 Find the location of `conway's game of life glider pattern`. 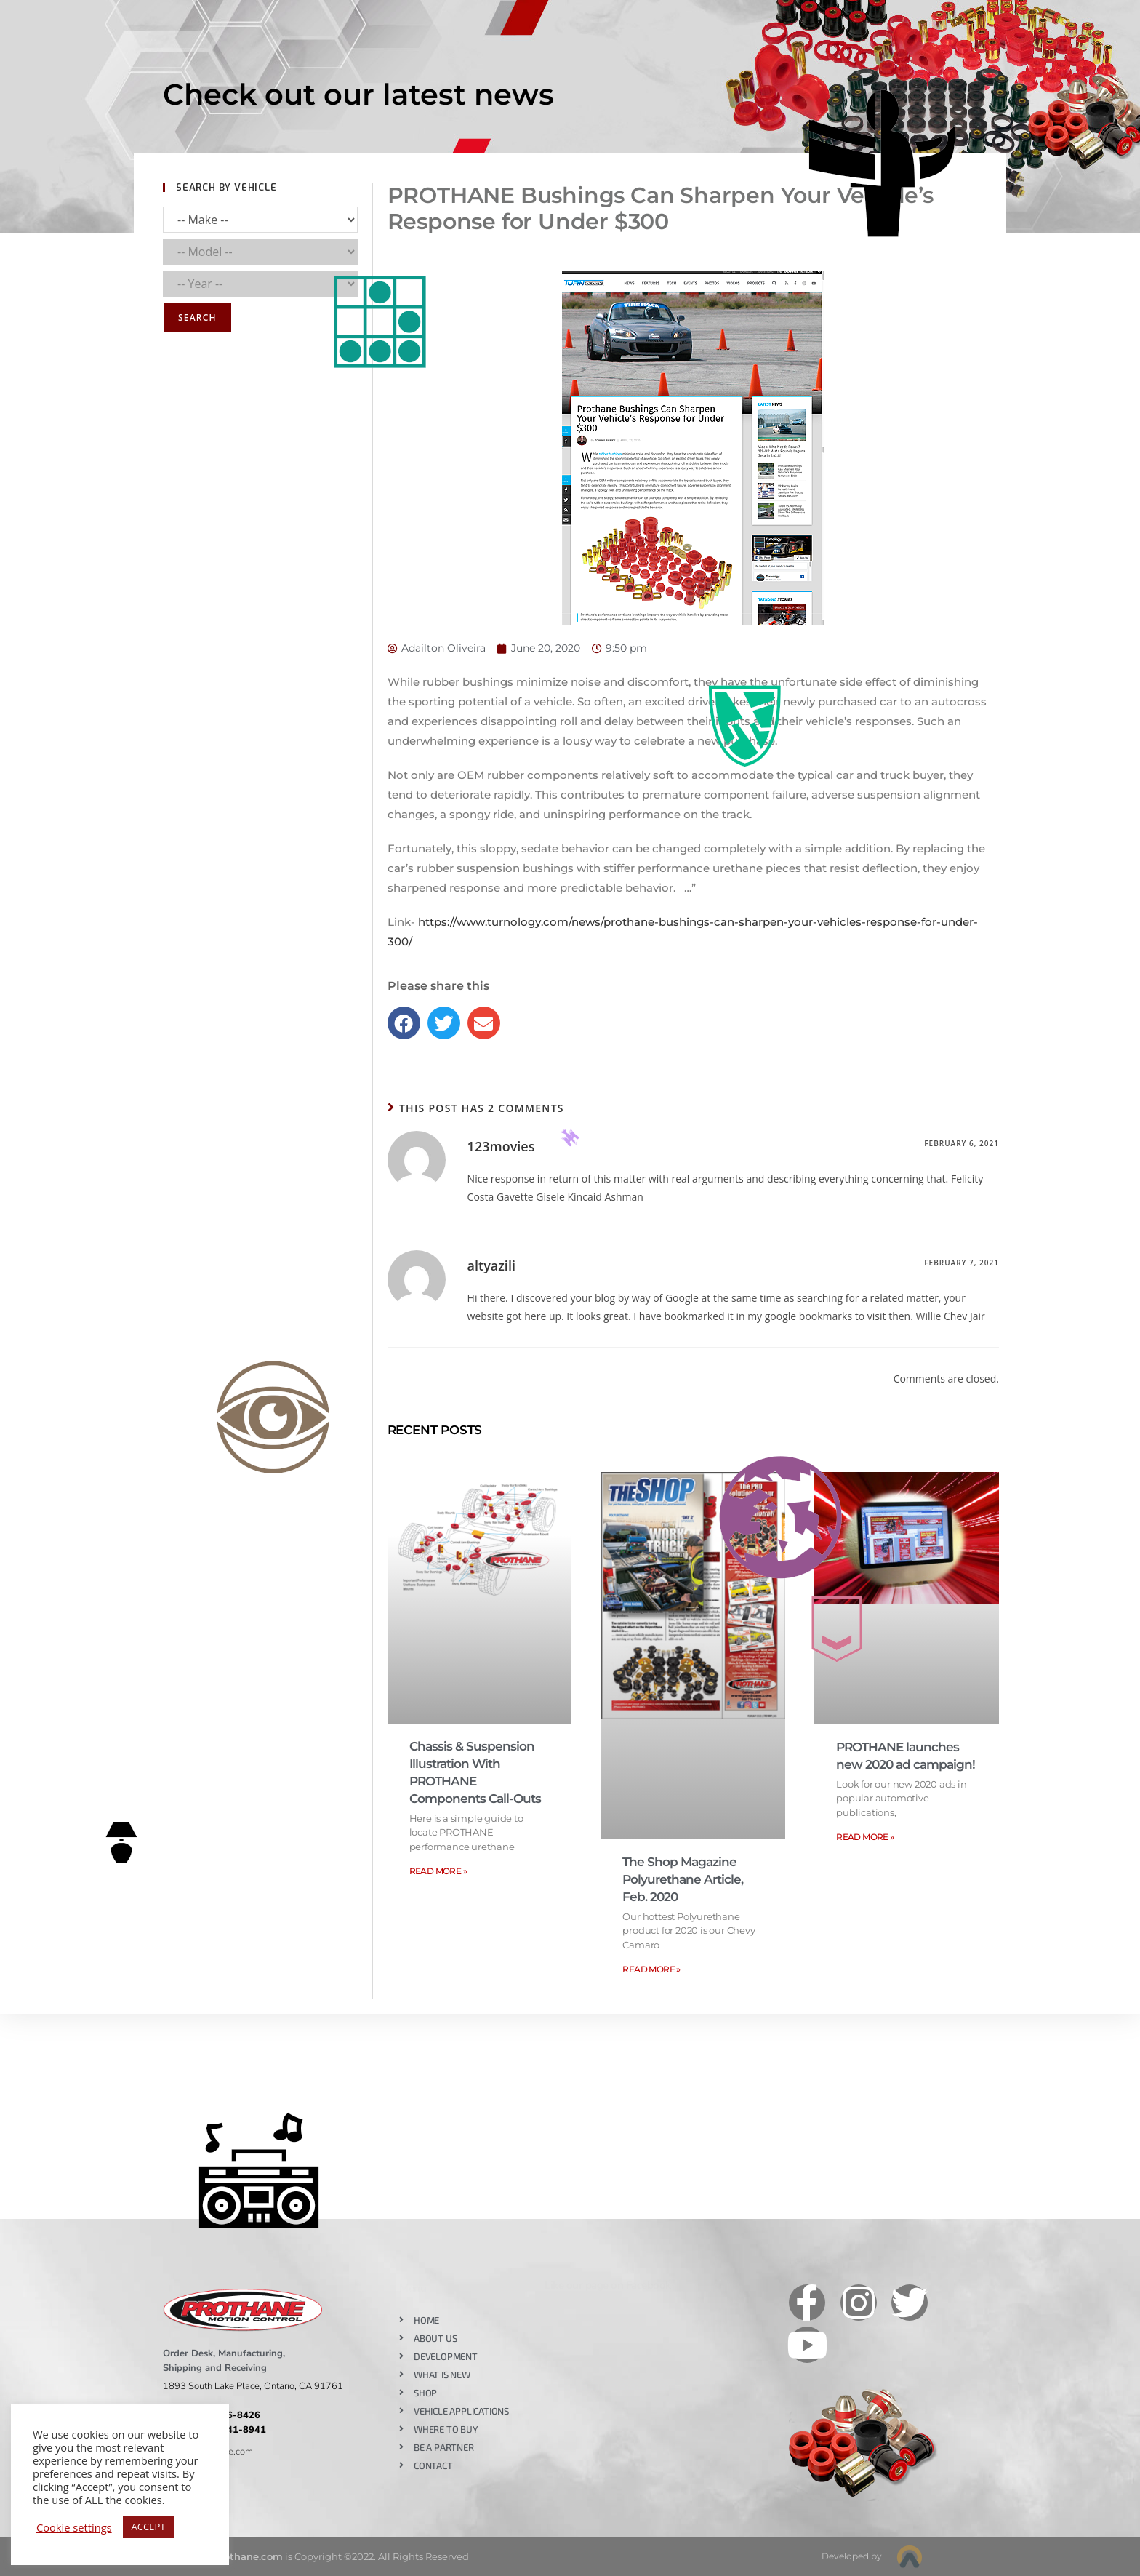

conway's game of life glider pattern is located at coordinates (380, 321).